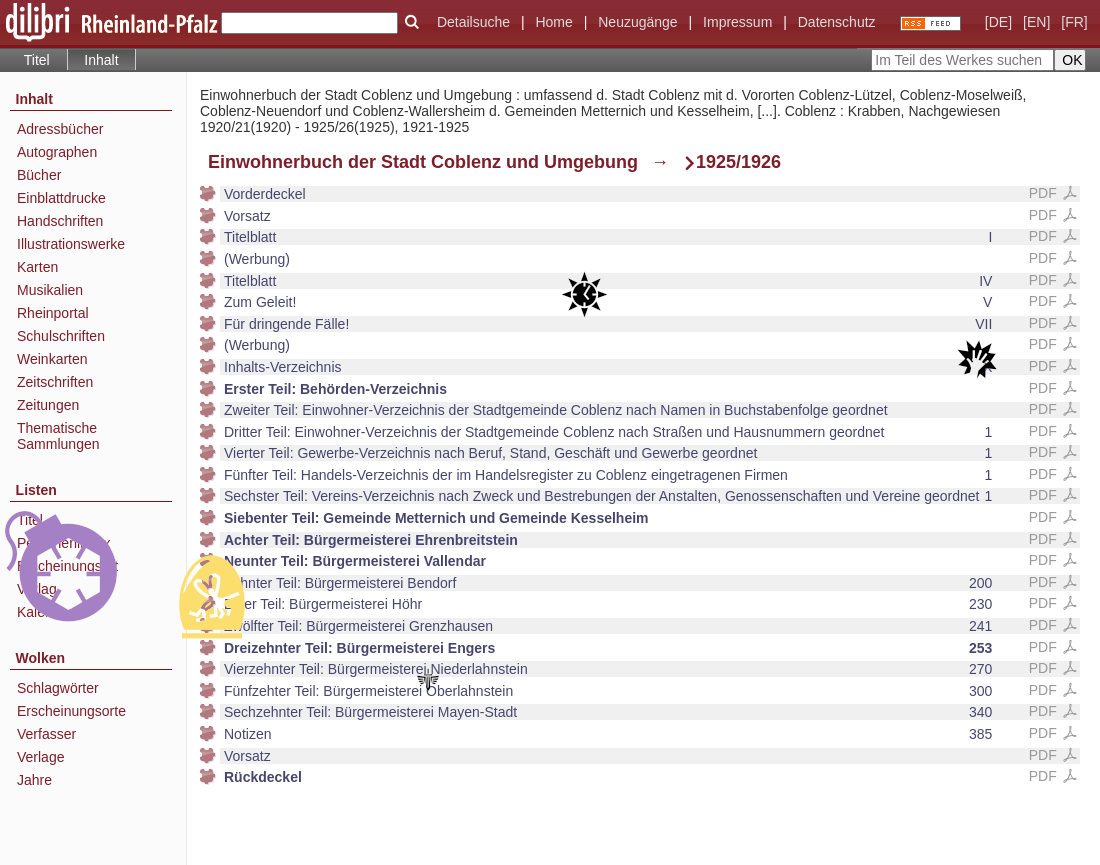 The image size is (1100, 865). What do you see at coordinates (61, 566) in the screenshot?
I see `activate ice bomb ability or weapon` at bounding box center [61, 566].